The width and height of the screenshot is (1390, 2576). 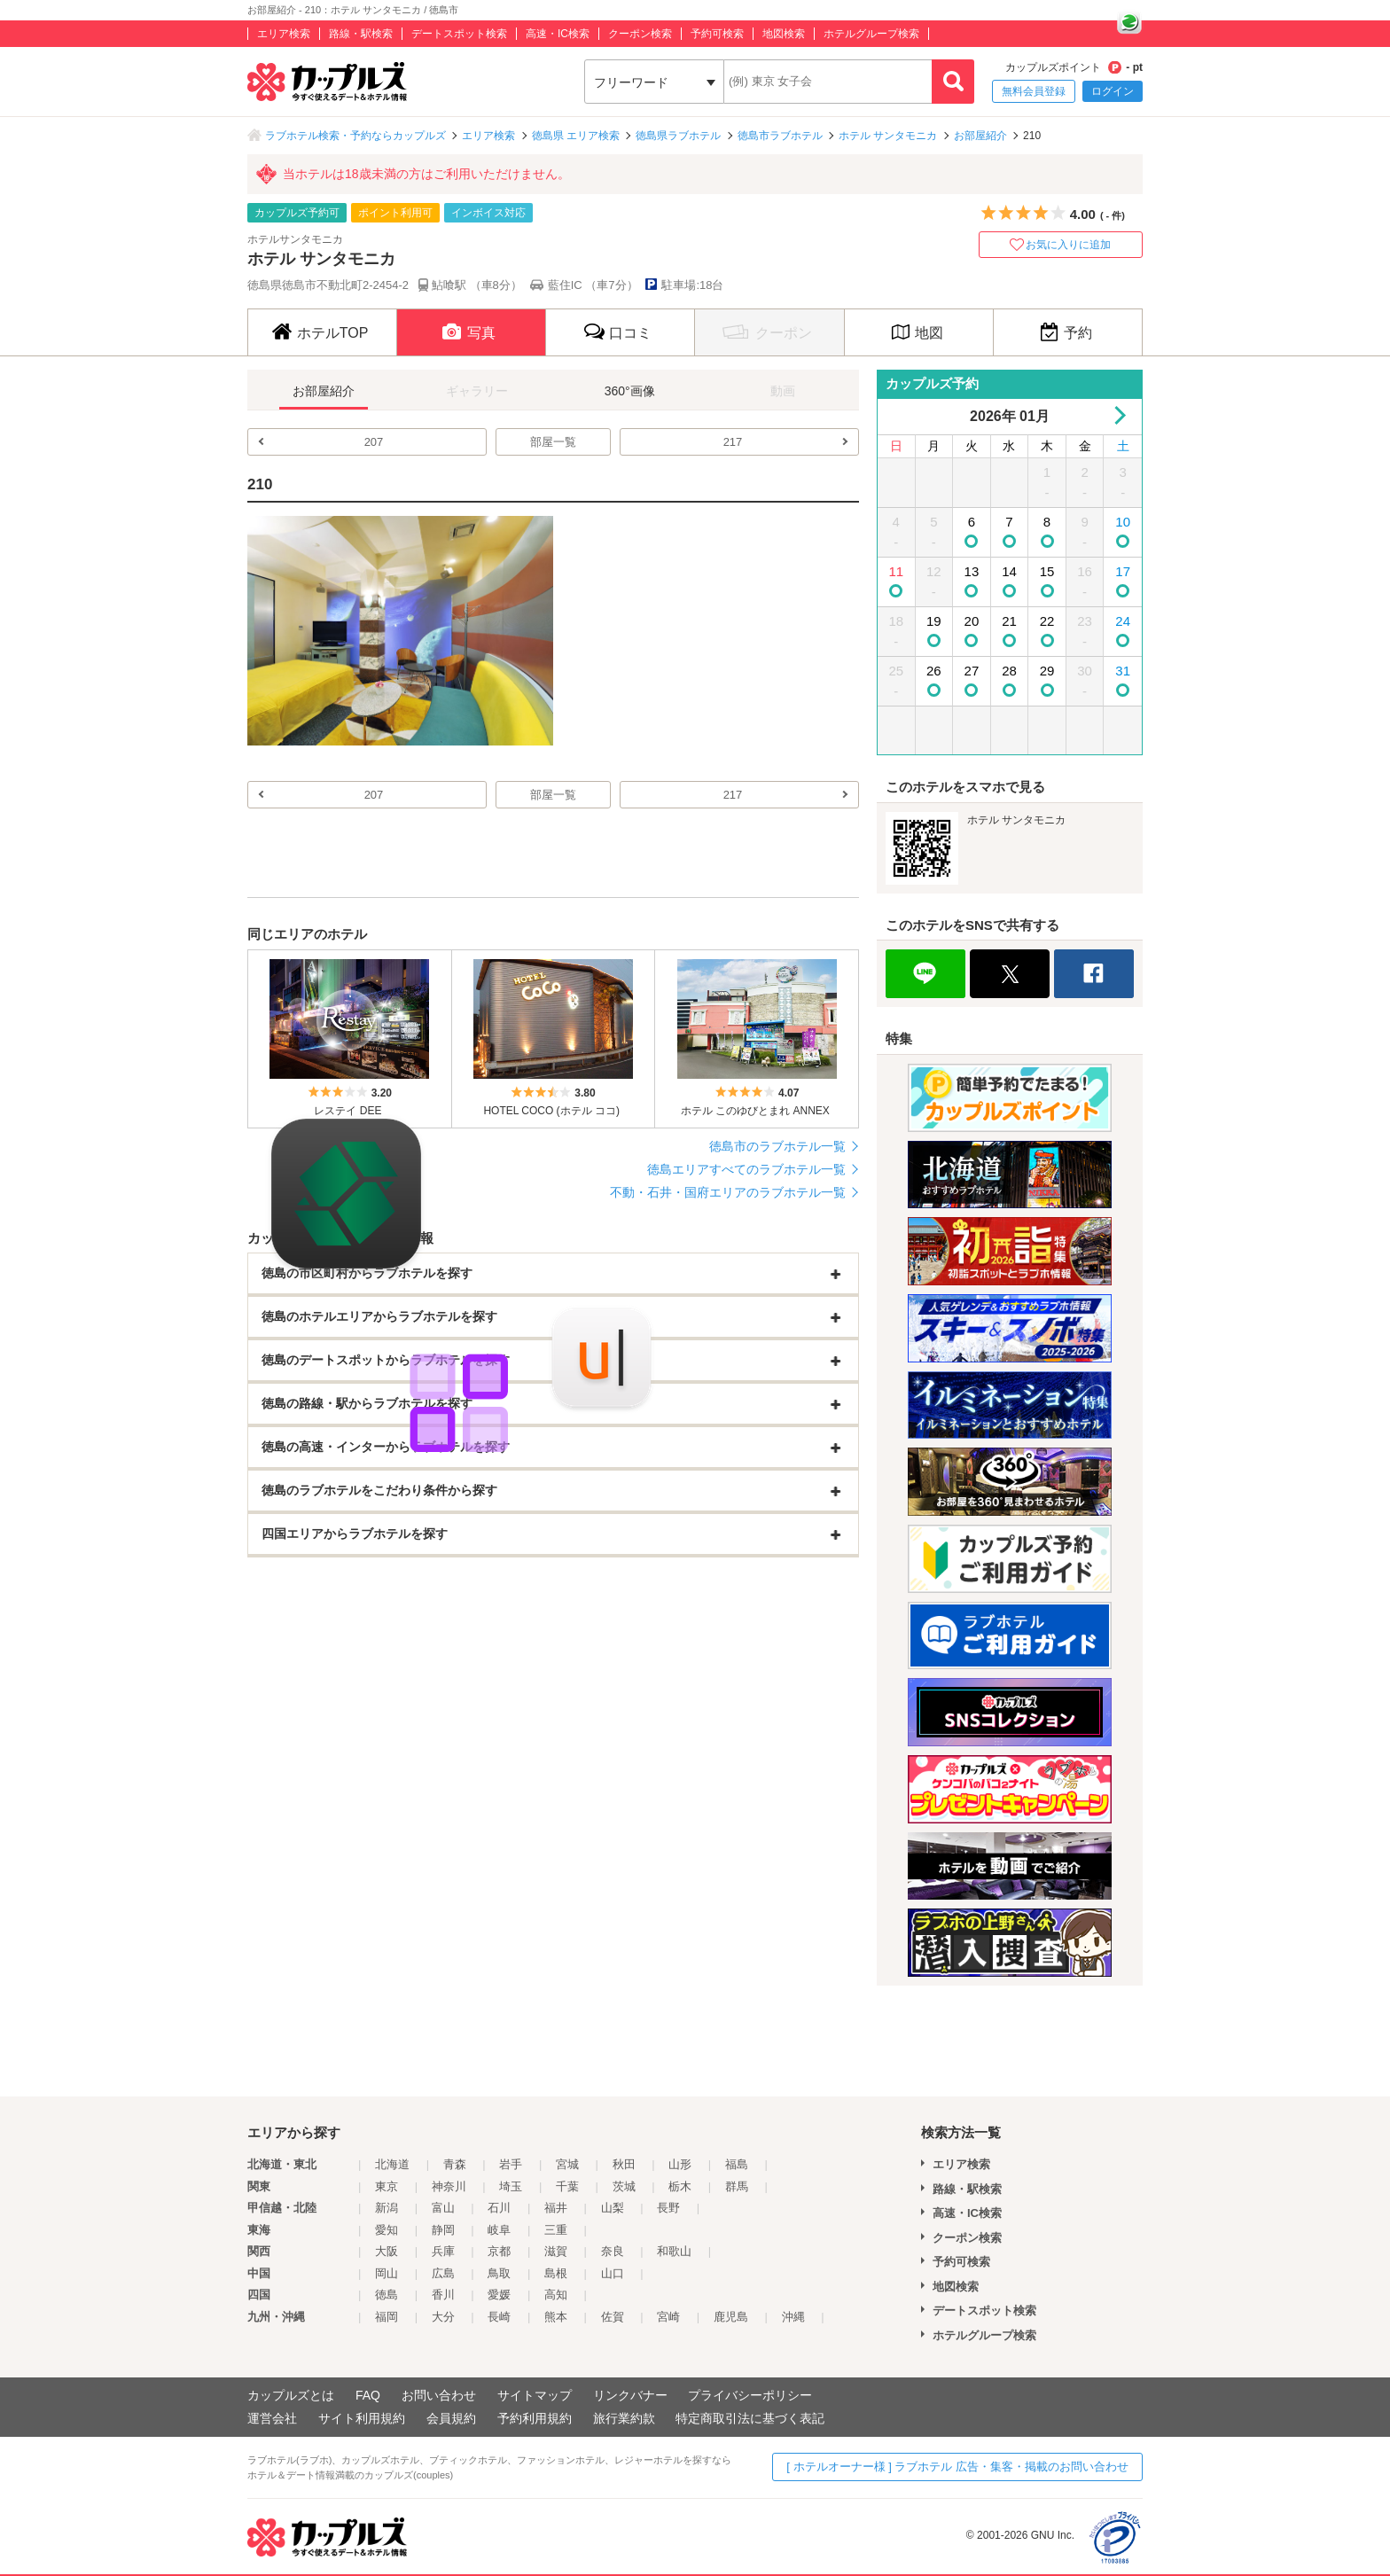 What do you see at coordinates (1130, 20) in the screenshot?
I see `open zapzap messaging app` at bounding box center [1130, 20].